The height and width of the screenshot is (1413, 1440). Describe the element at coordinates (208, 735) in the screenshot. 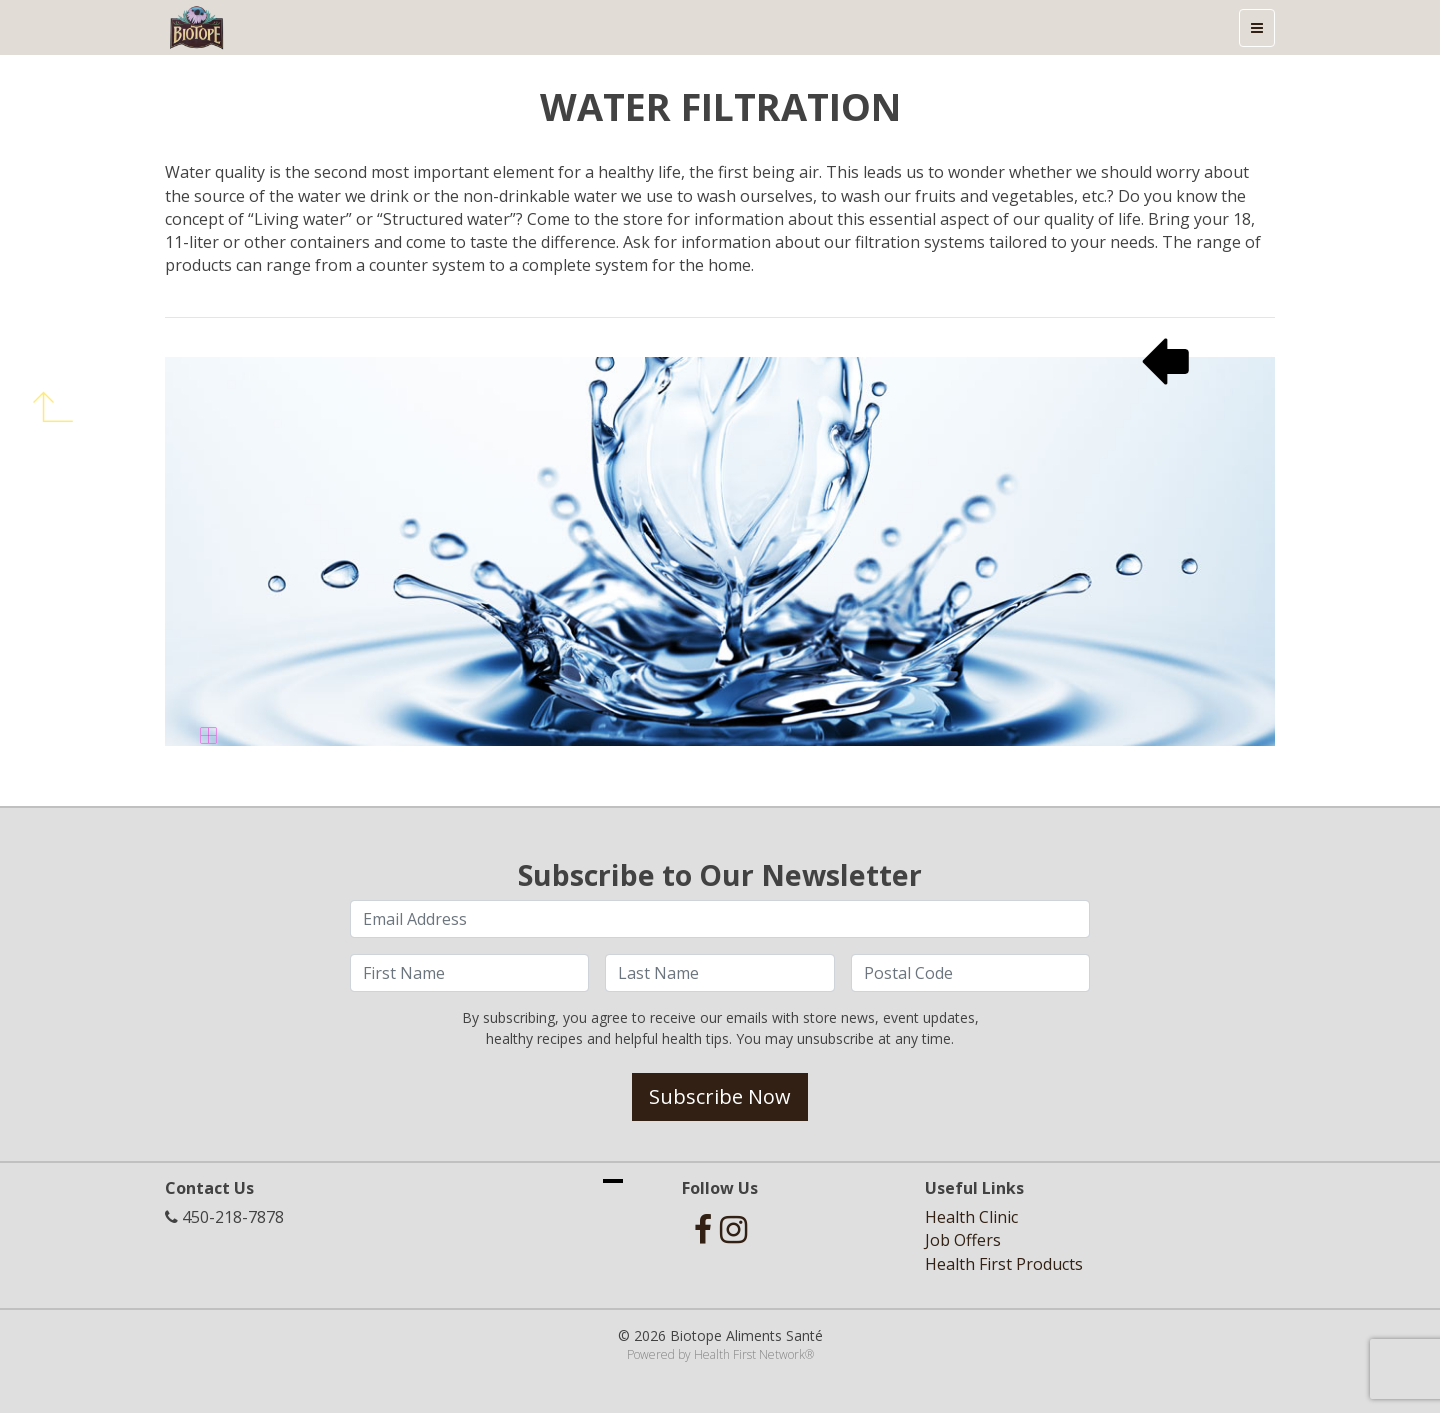

I see `switch to grid view` at that location.